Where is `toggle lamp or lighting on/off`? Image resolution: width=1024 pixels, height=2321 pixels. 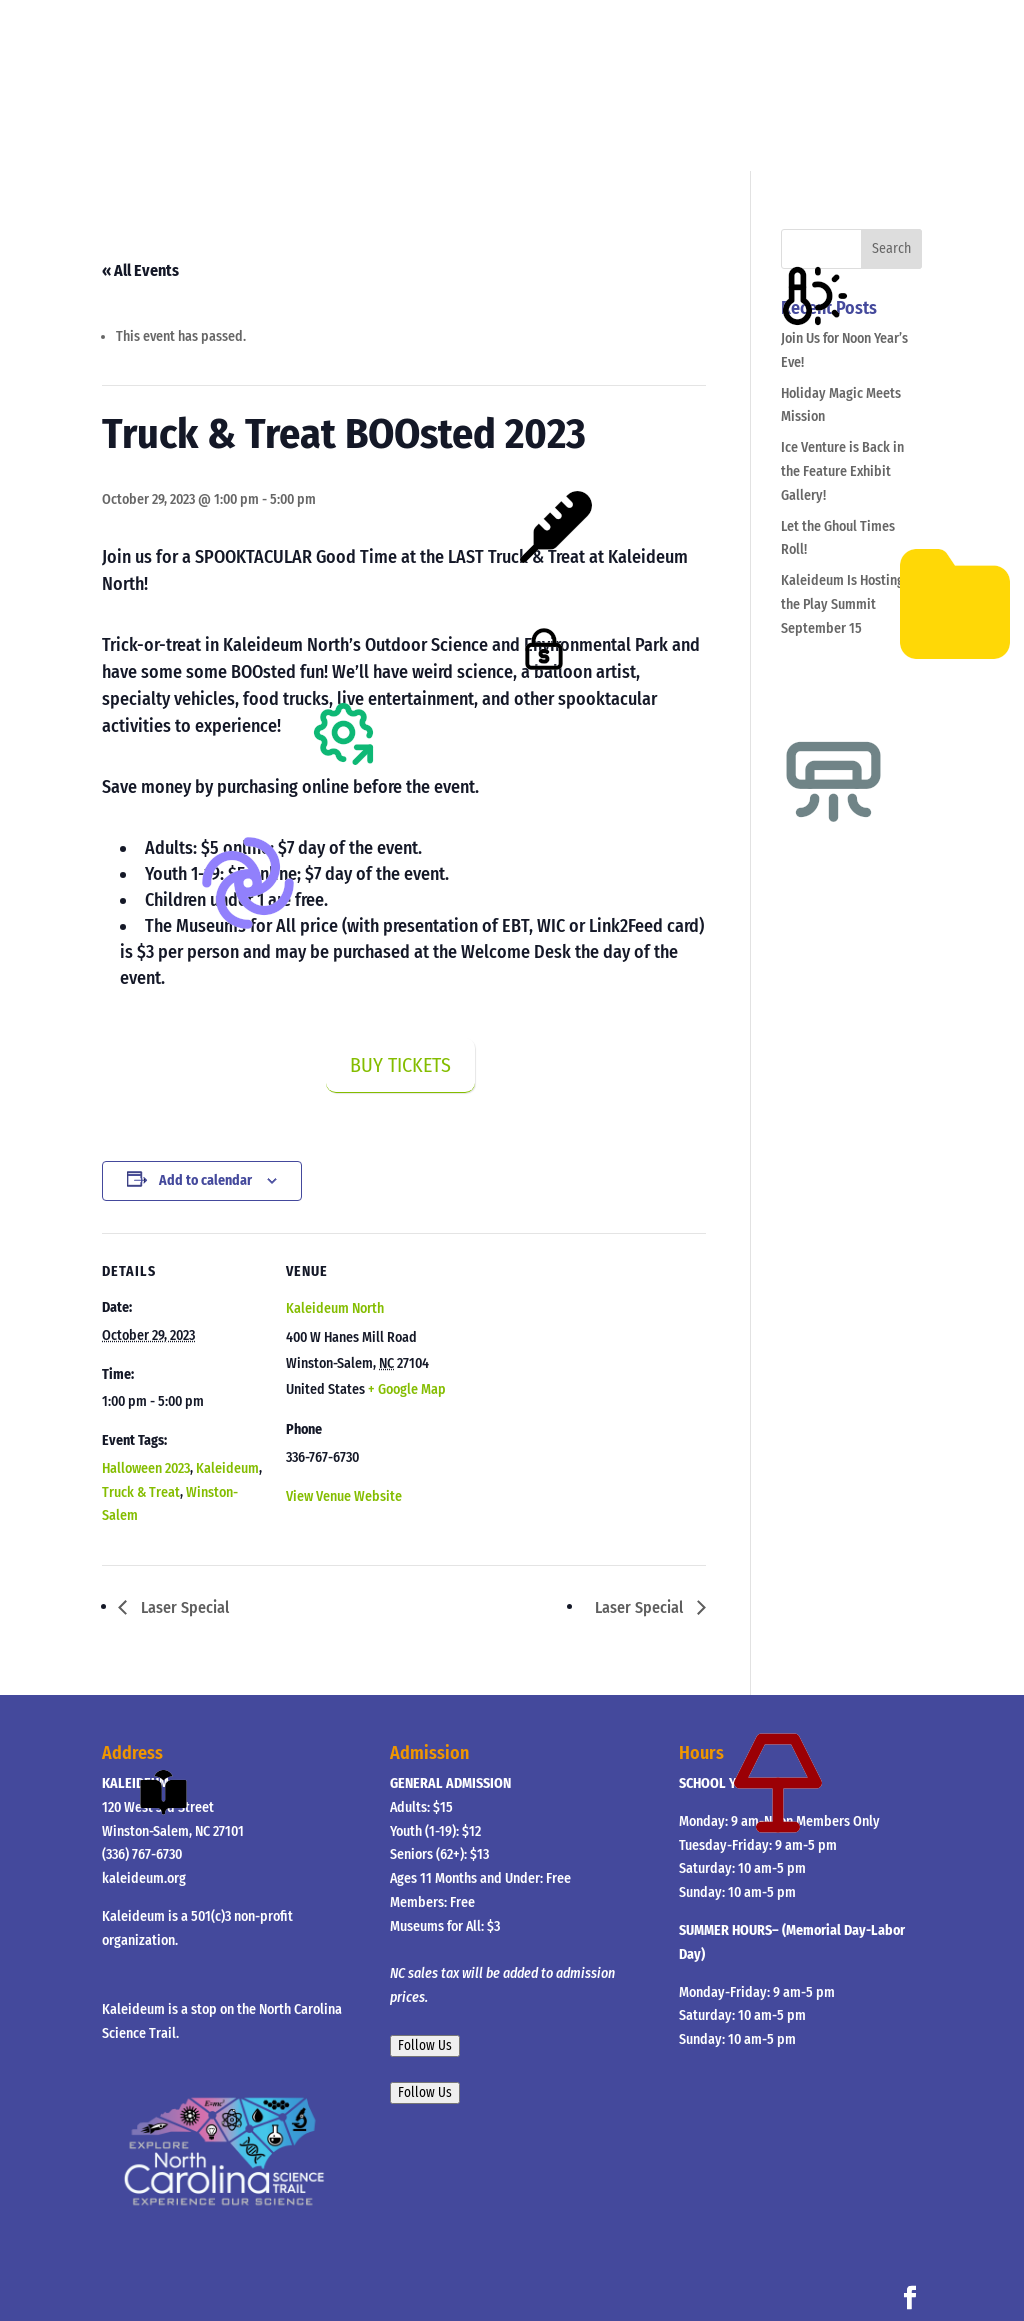
toggle lamp or lighting on/off is located at coordinates (778, 1783).